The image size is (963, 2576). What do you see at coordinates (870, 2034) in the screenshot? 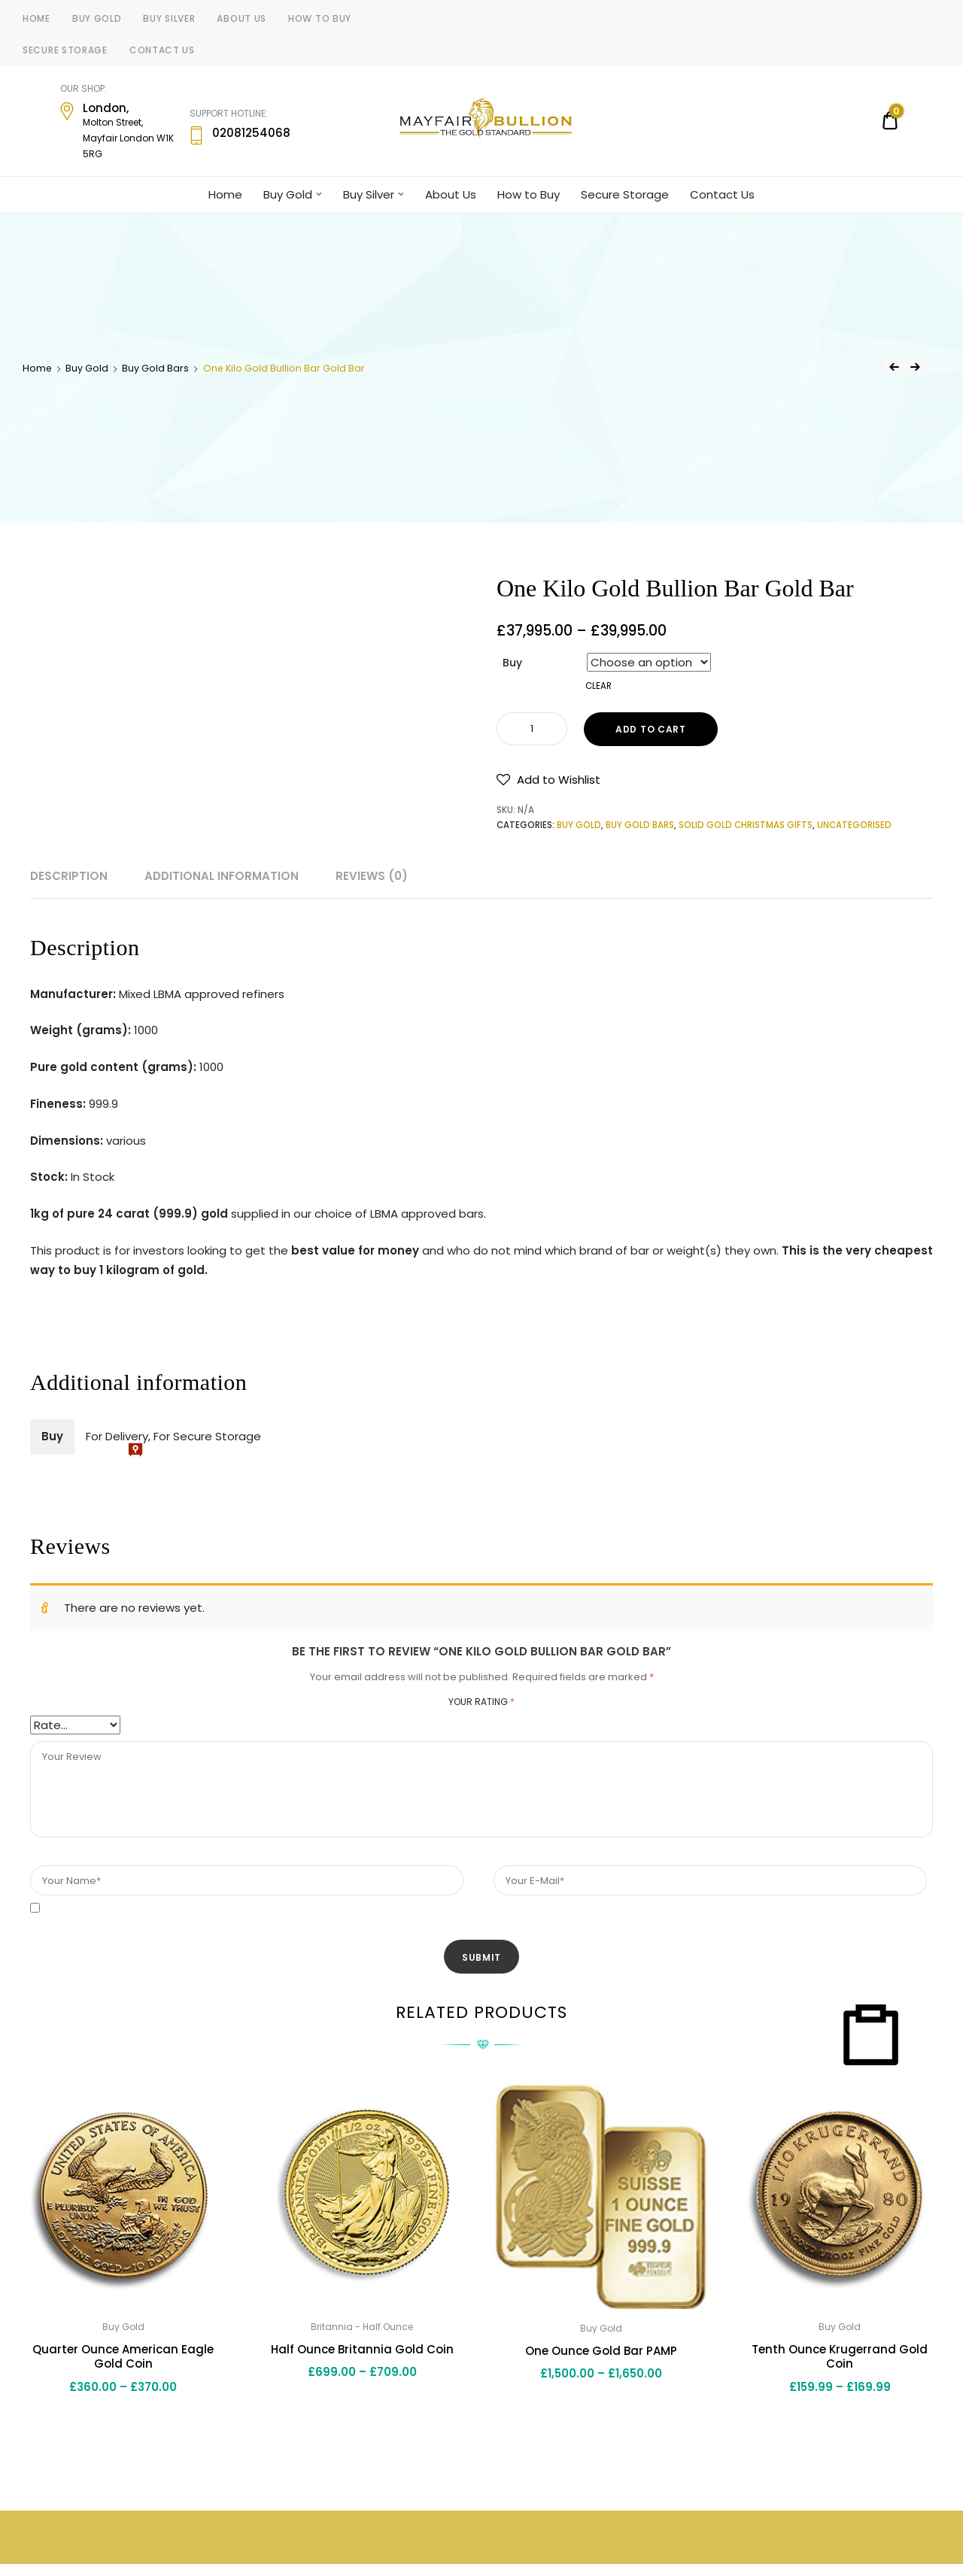
I see `copy to clipboard` at bounding box center [870, 2034].